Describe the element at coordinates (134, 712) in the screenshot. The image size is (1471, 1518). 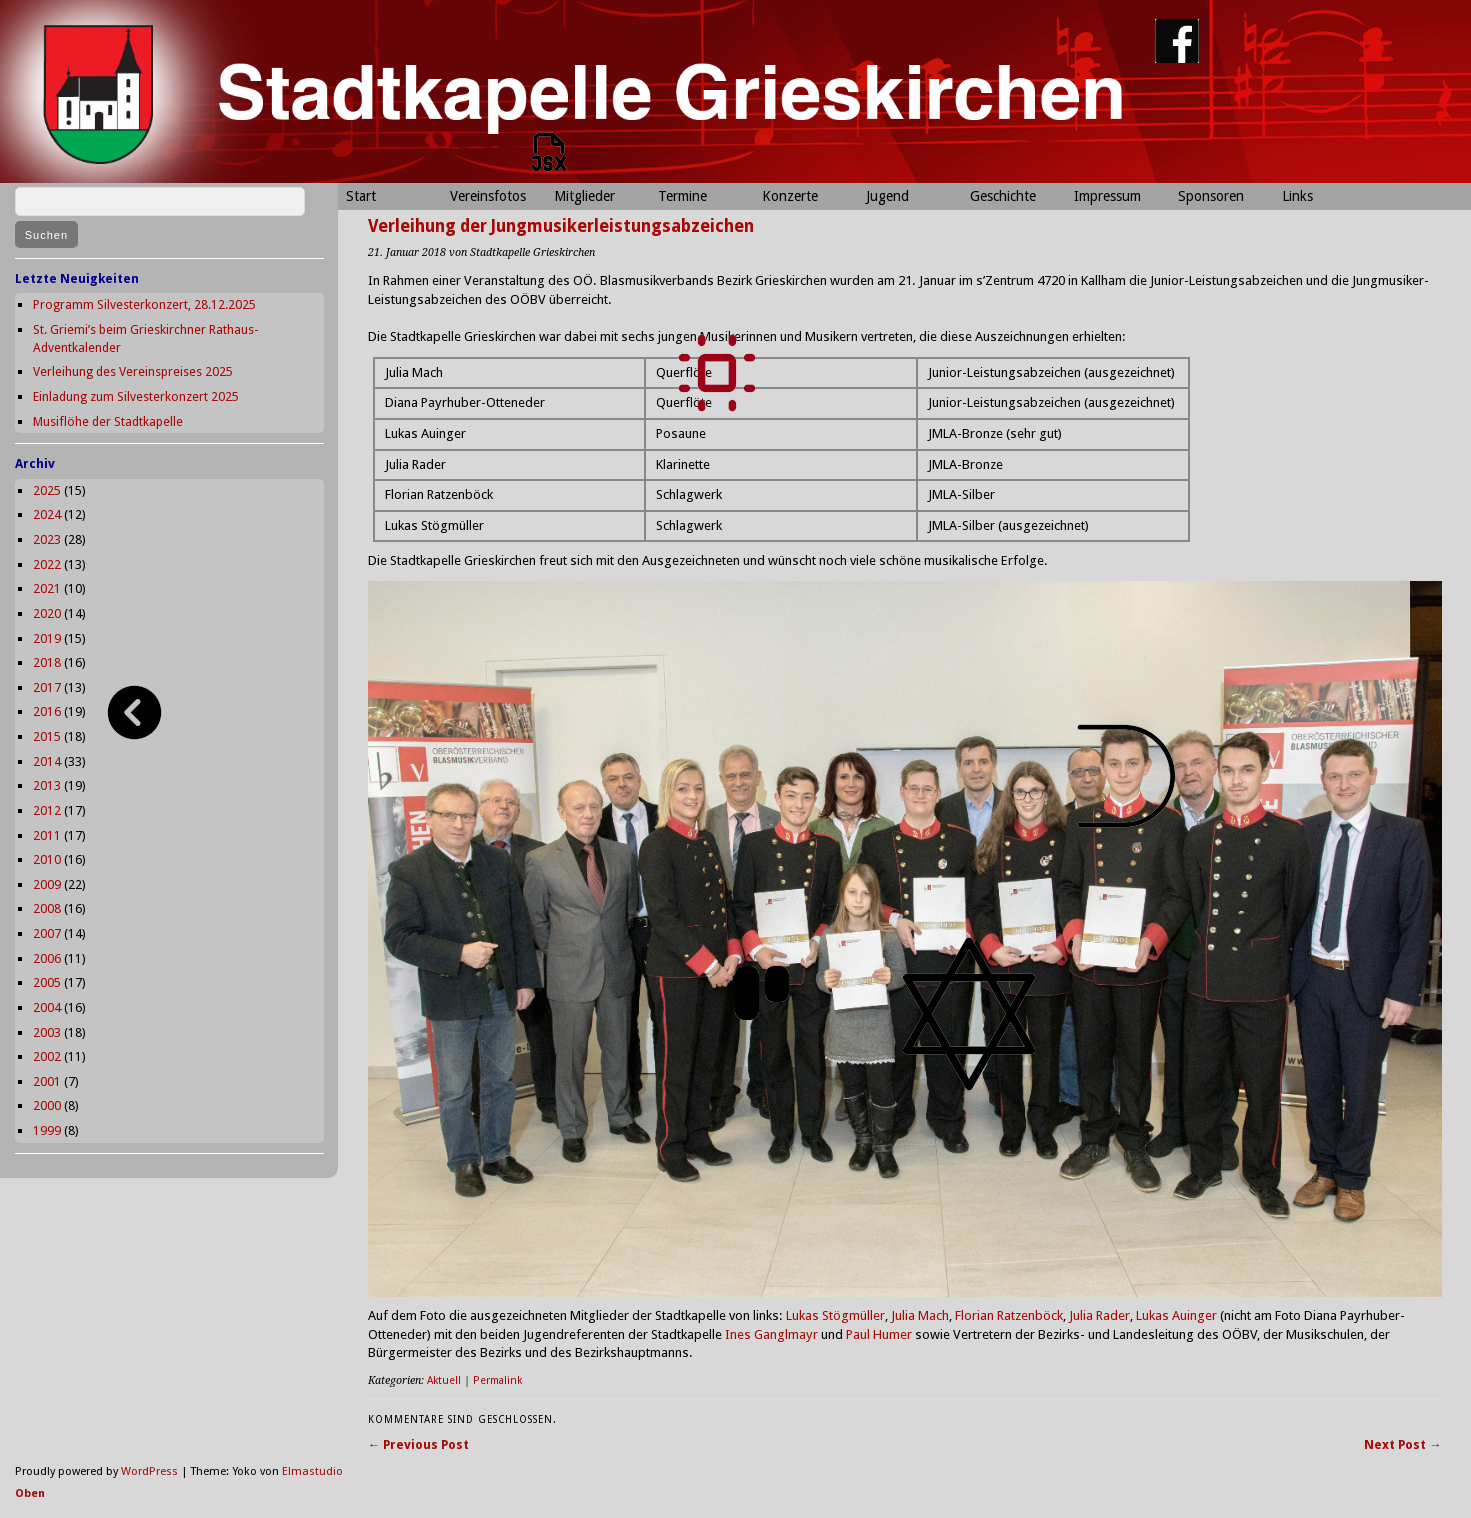
I see `go back to the previous screen` at that location.